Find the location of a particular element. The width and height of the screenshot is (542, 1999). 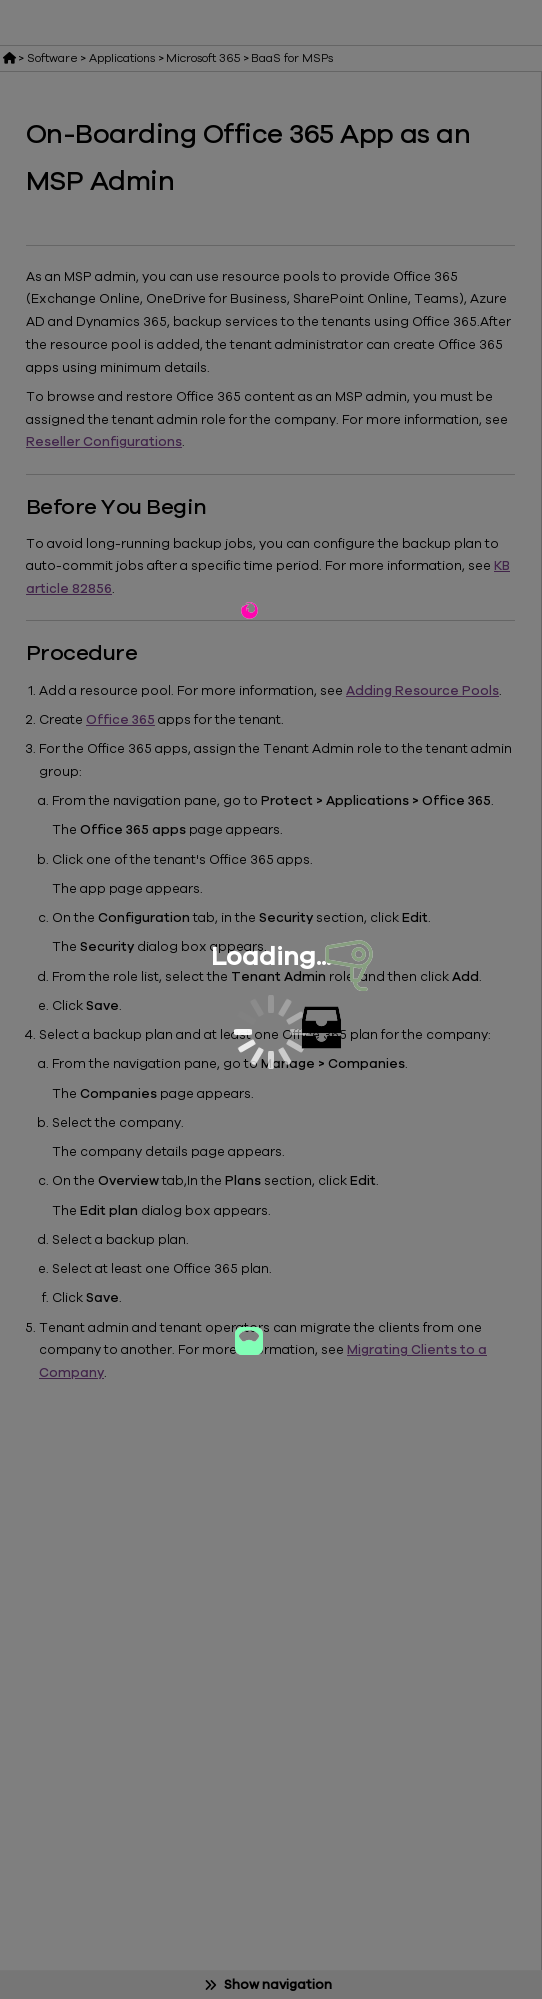

access stacked file trays or inbox folders is located at coordinates (321, 1027).